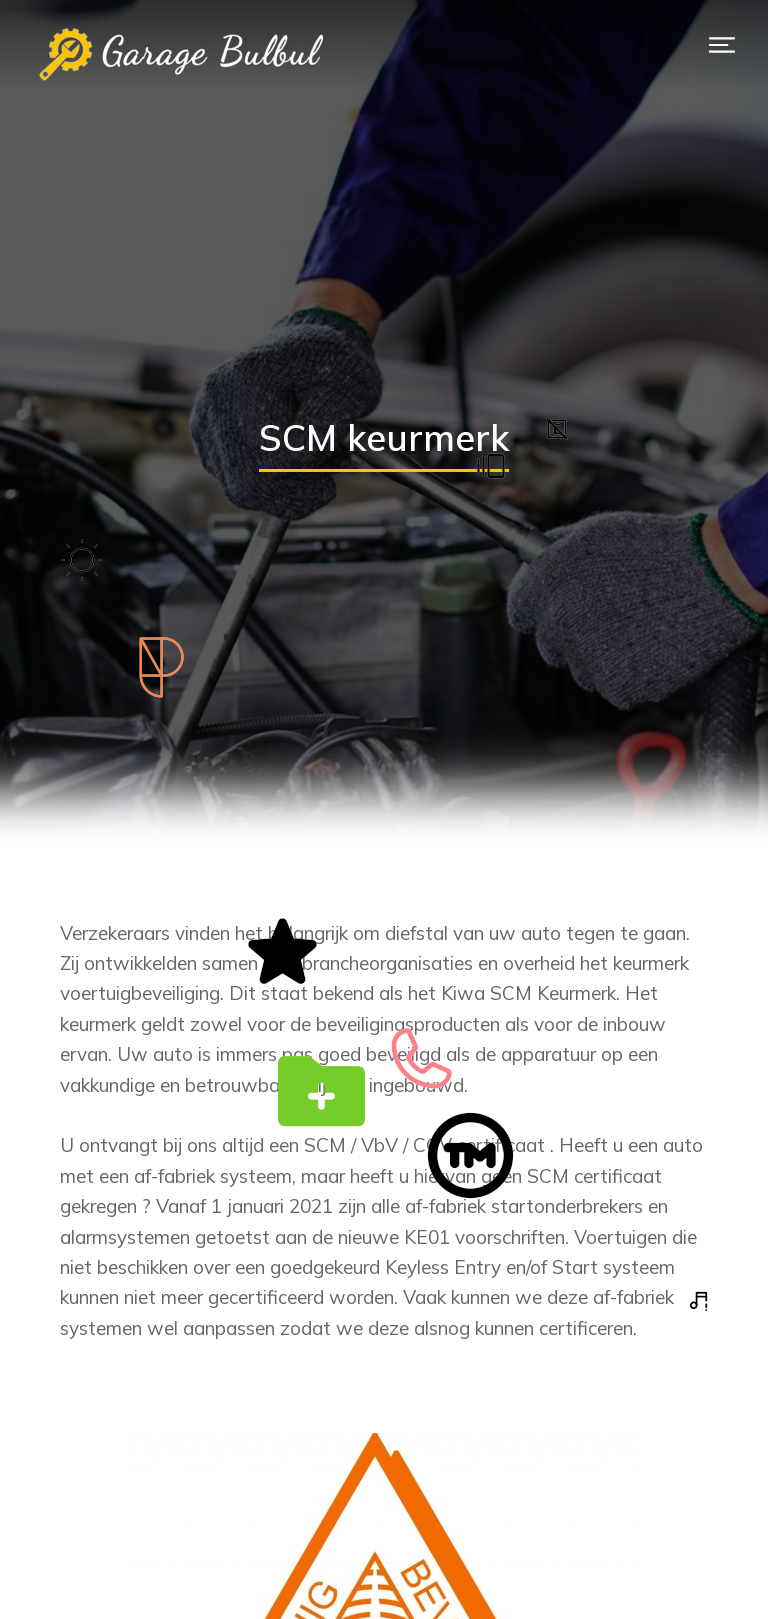  Describe the element at coordinates (699, 1300) in the screenshot. I see `music playback error or issue` at that location.